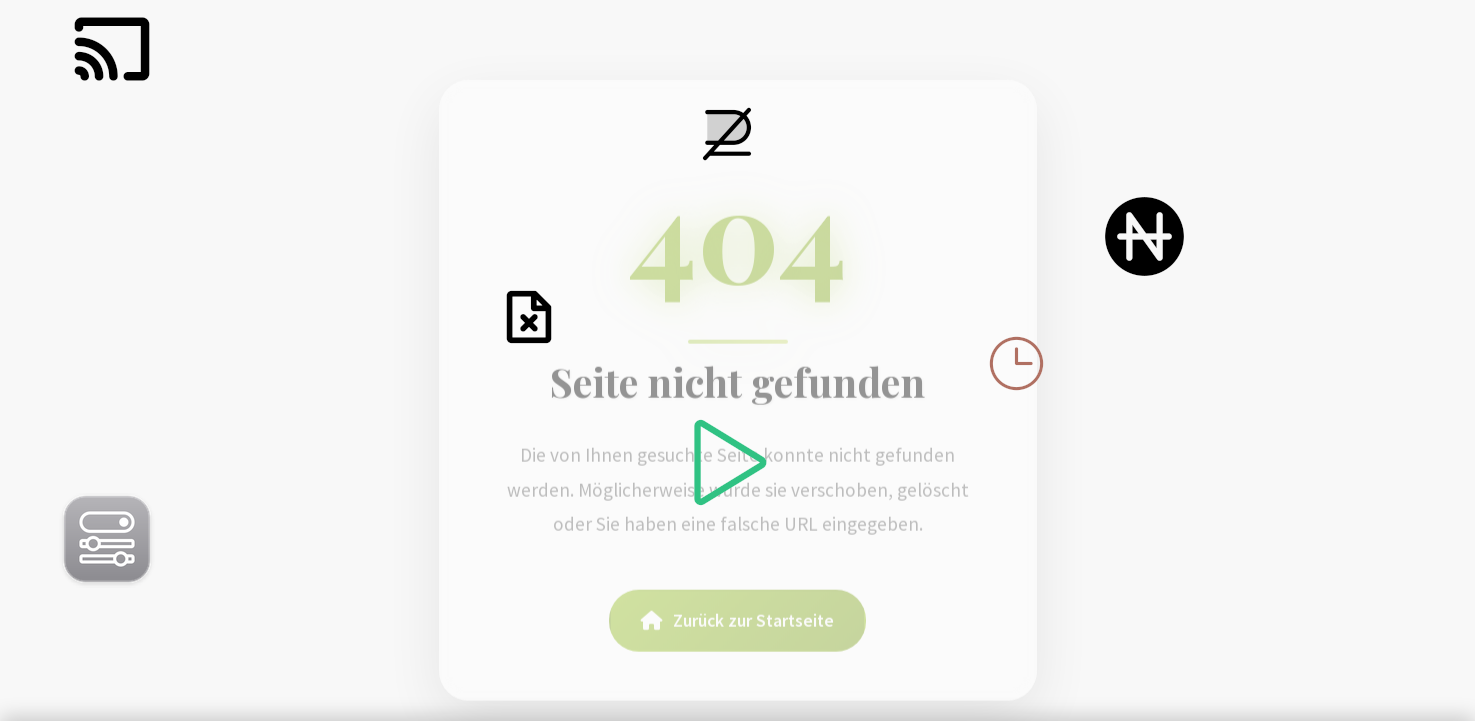 Image resolution: width=1475 pixels, height=721 pixels. I want to click on view balance in Nigerian naira, so click(1144, 236).